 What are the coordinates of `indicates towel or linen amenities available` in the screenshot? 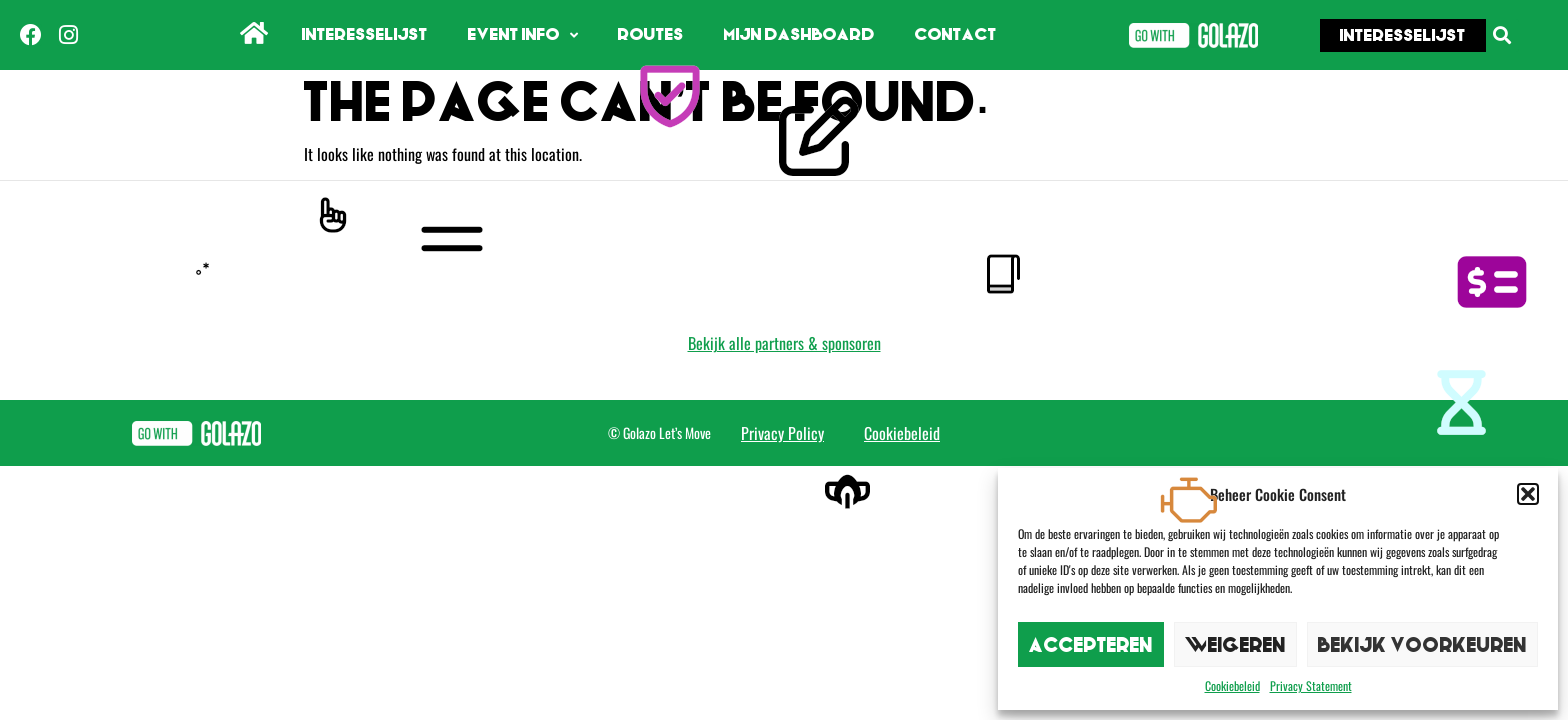 It's located at (1002, 274).